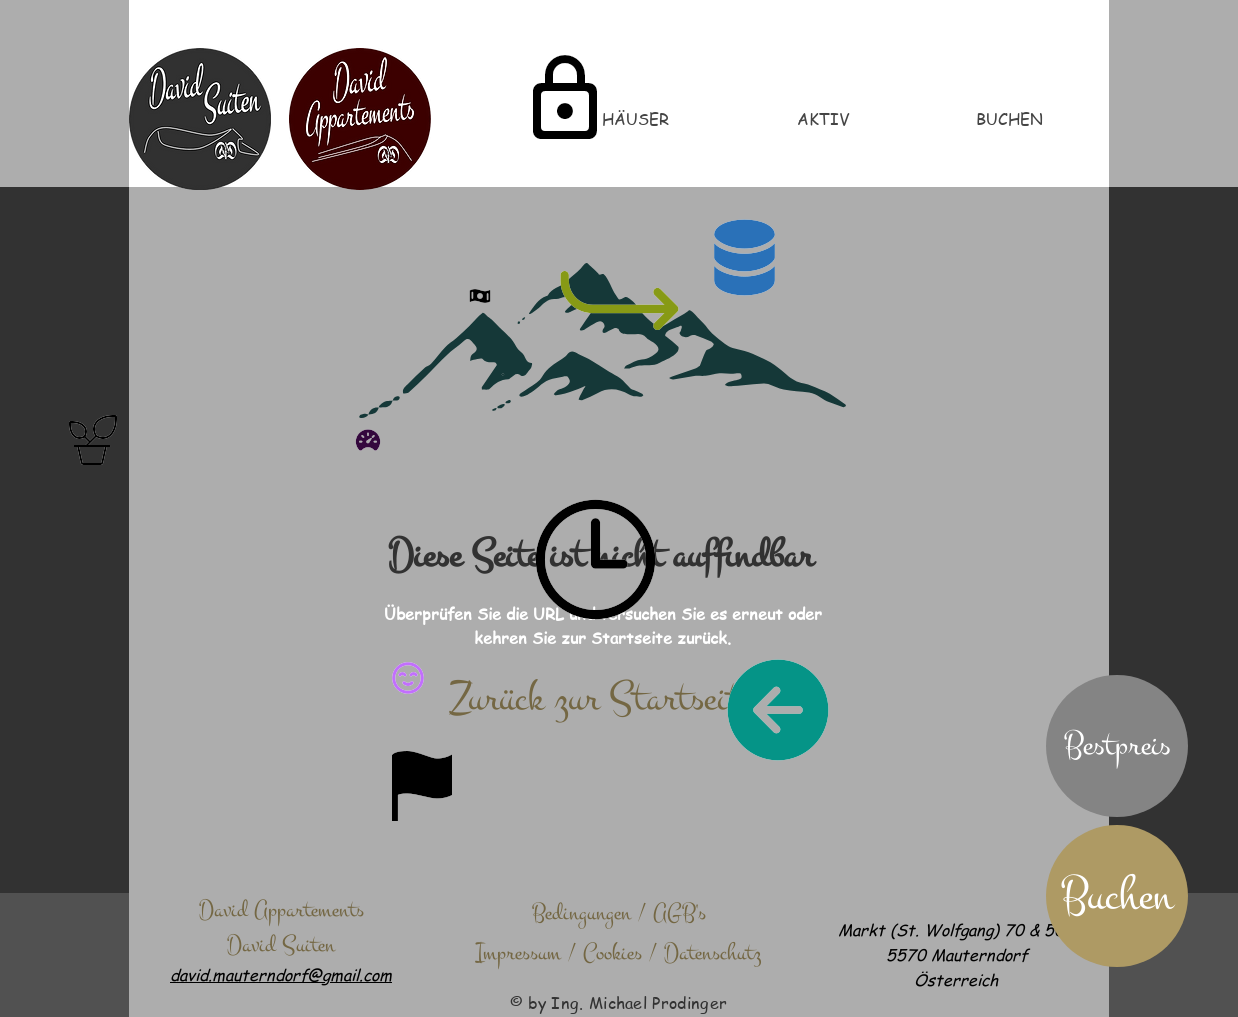 The height and width of the screenshot is (1017, 1238). Describe the element at coordinates (368, 440) in the screenshot. I see `view performance or speed metrics` at that location.